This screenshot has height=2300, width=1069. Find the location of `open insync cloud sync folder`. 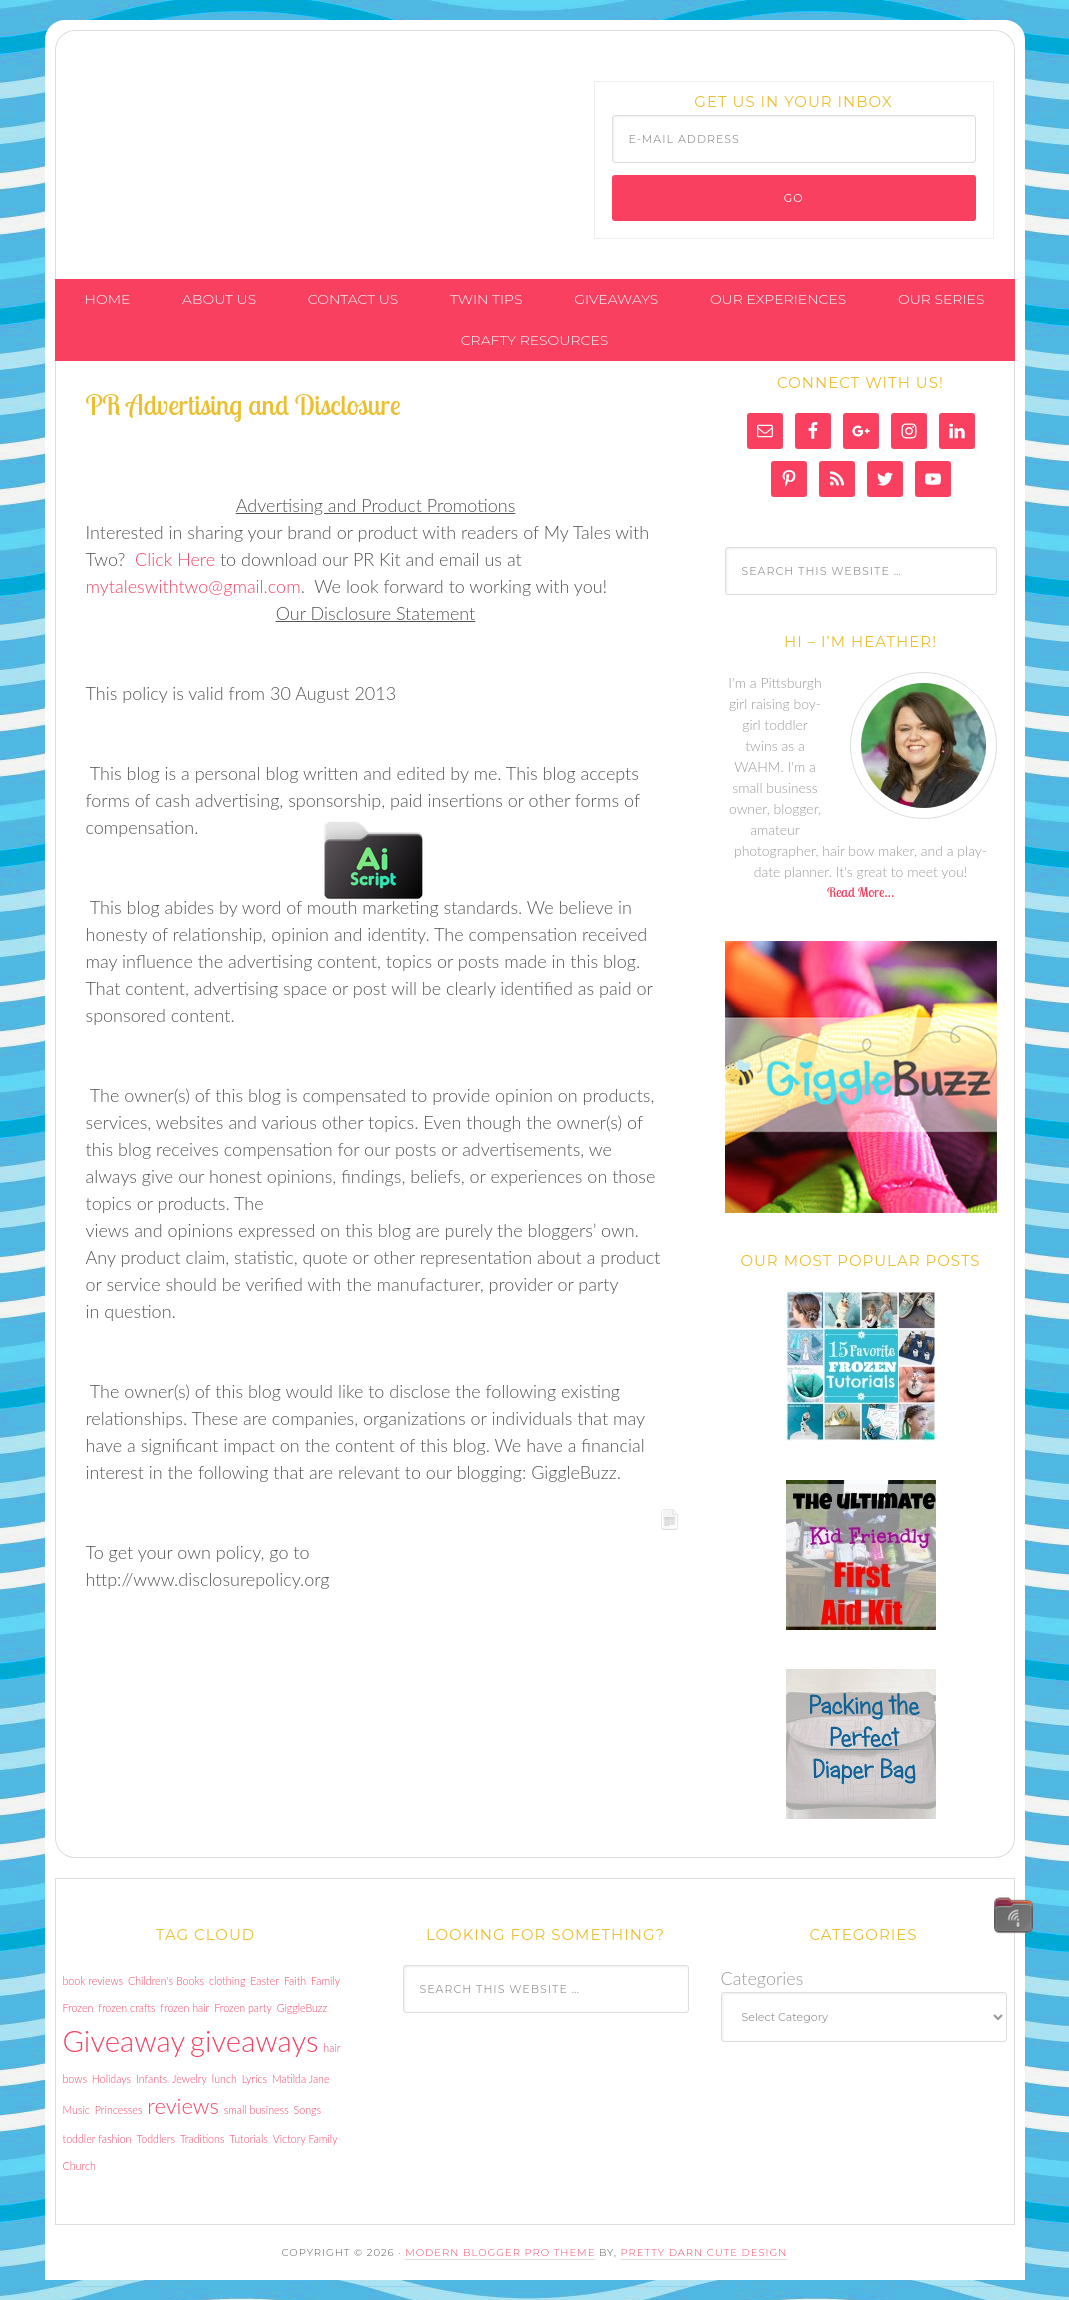

open insync cloud sync folder is located at coordinates (1013, 1914).